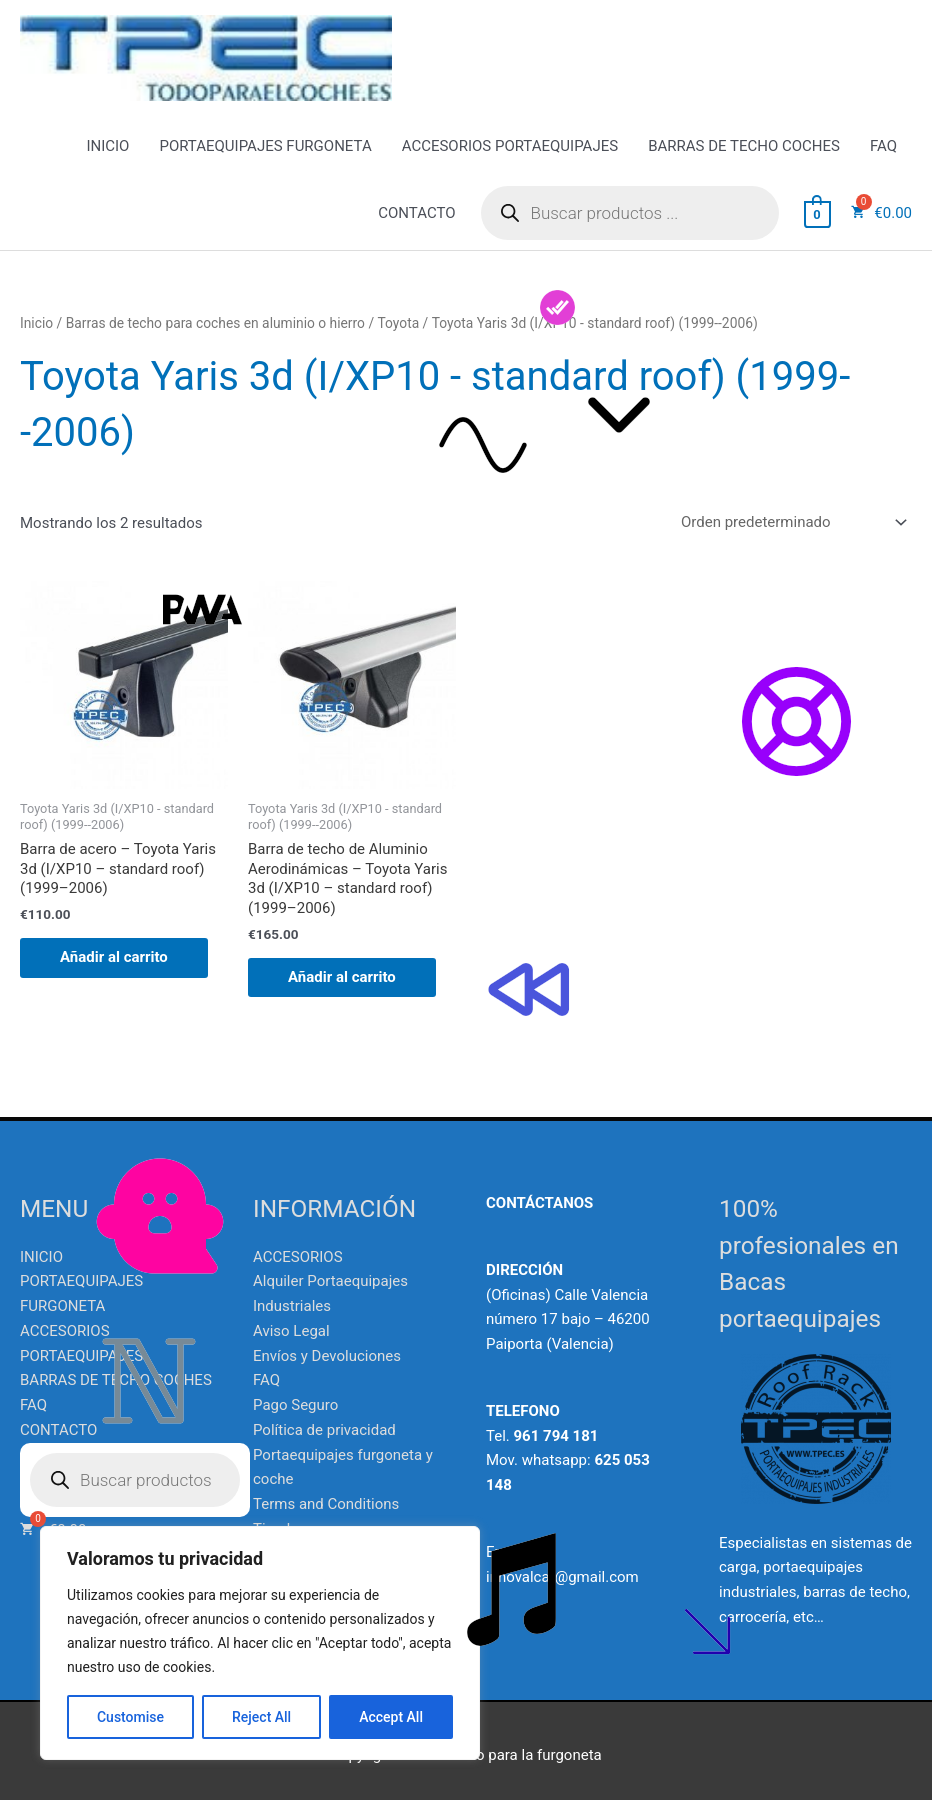 The width and height of the screenshot is (932, 1800). What do you see at coordinates (511, 1589) in the screenshot?
I see `access music library or player` at bounding box center [511, 1589].